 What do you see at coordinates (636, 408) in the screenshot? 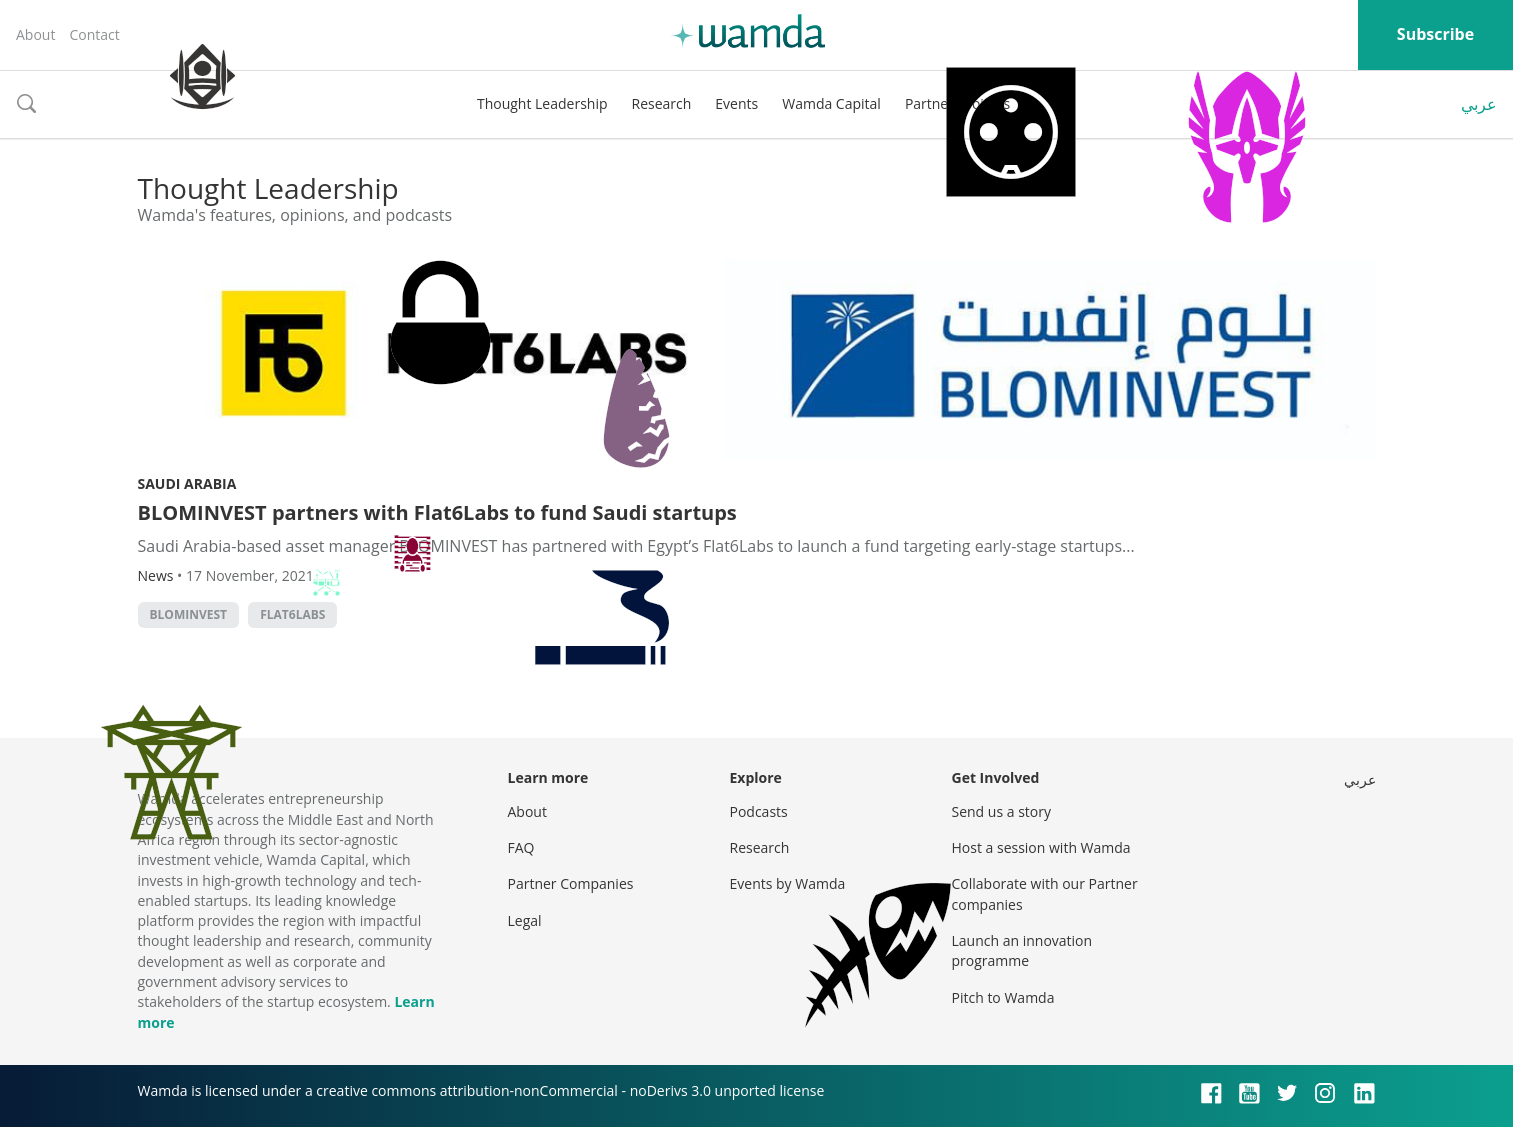
I see `view stone monument or landmark` at bounding box center [636, 408].